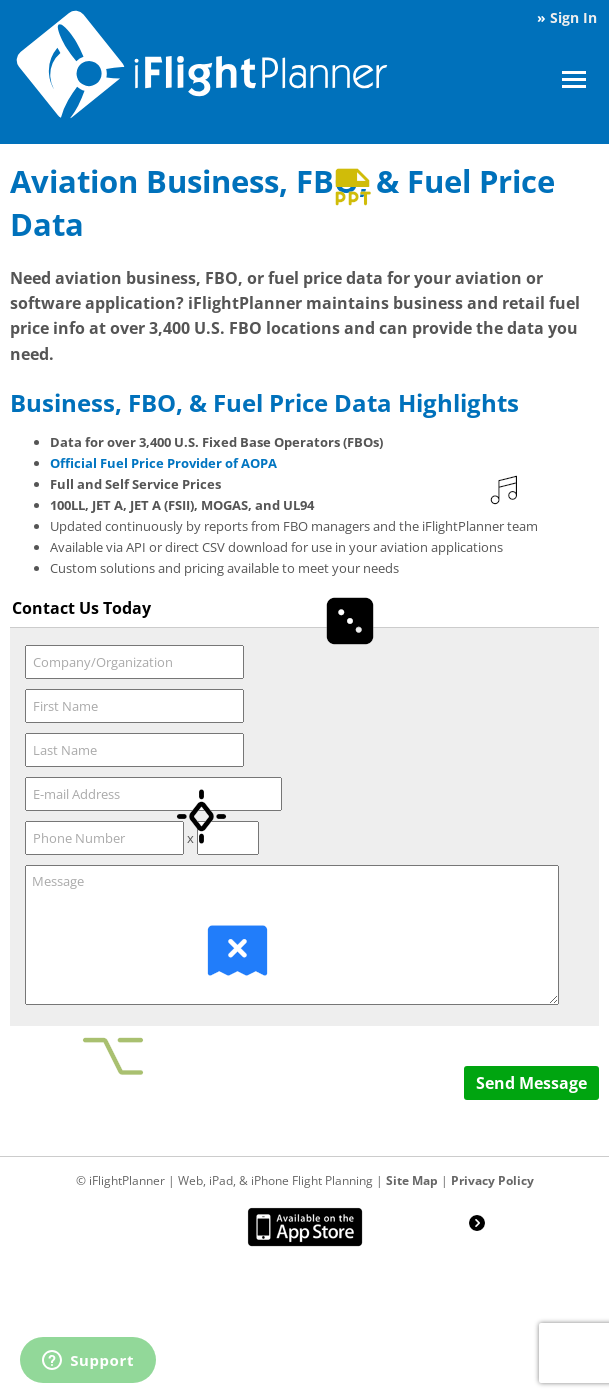 The width and height of the screenshot is (609, 1397). What do you see at coordinates (505, 490) in the screenshot?
I see `access music or audio player` at bounding box center [505, 490].